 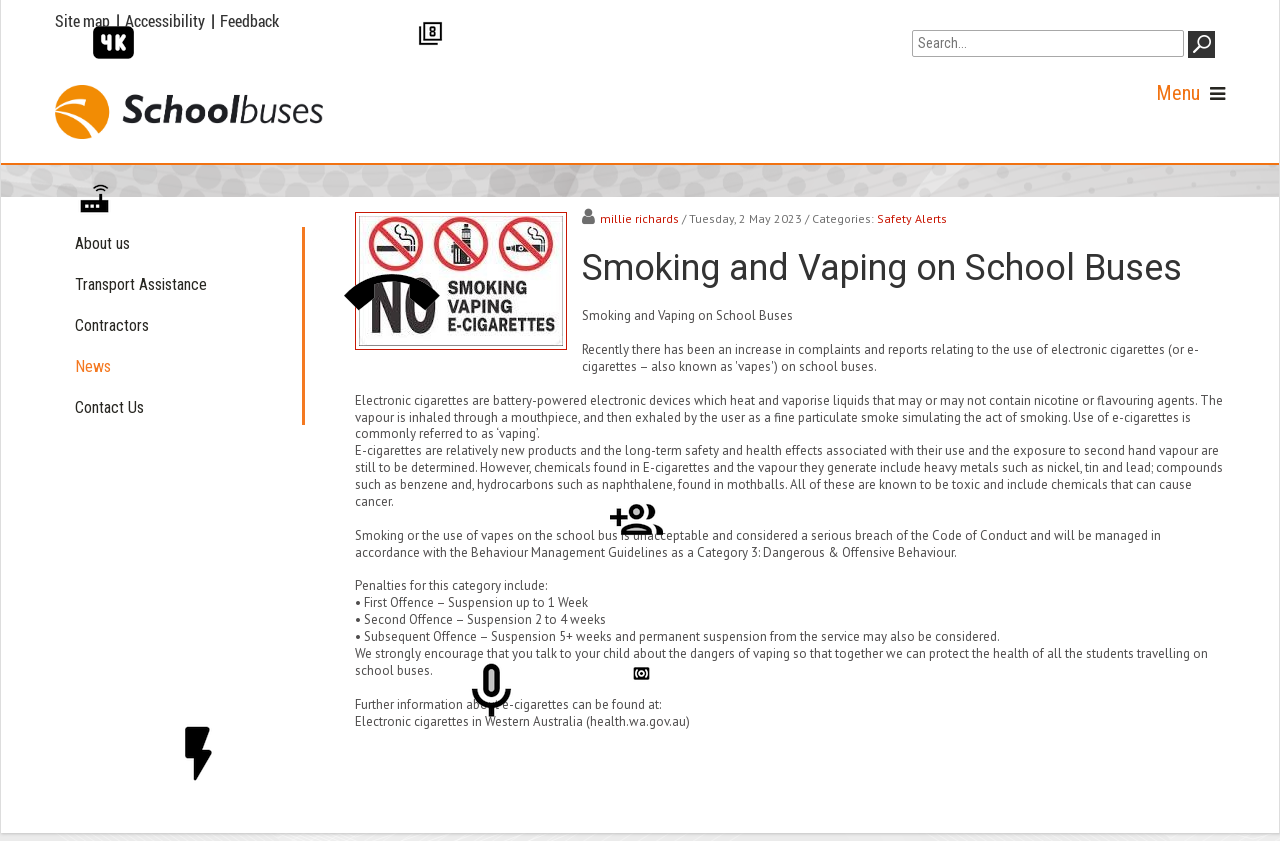 I want to click on turn on camera flash, so click(x=199, y=755).